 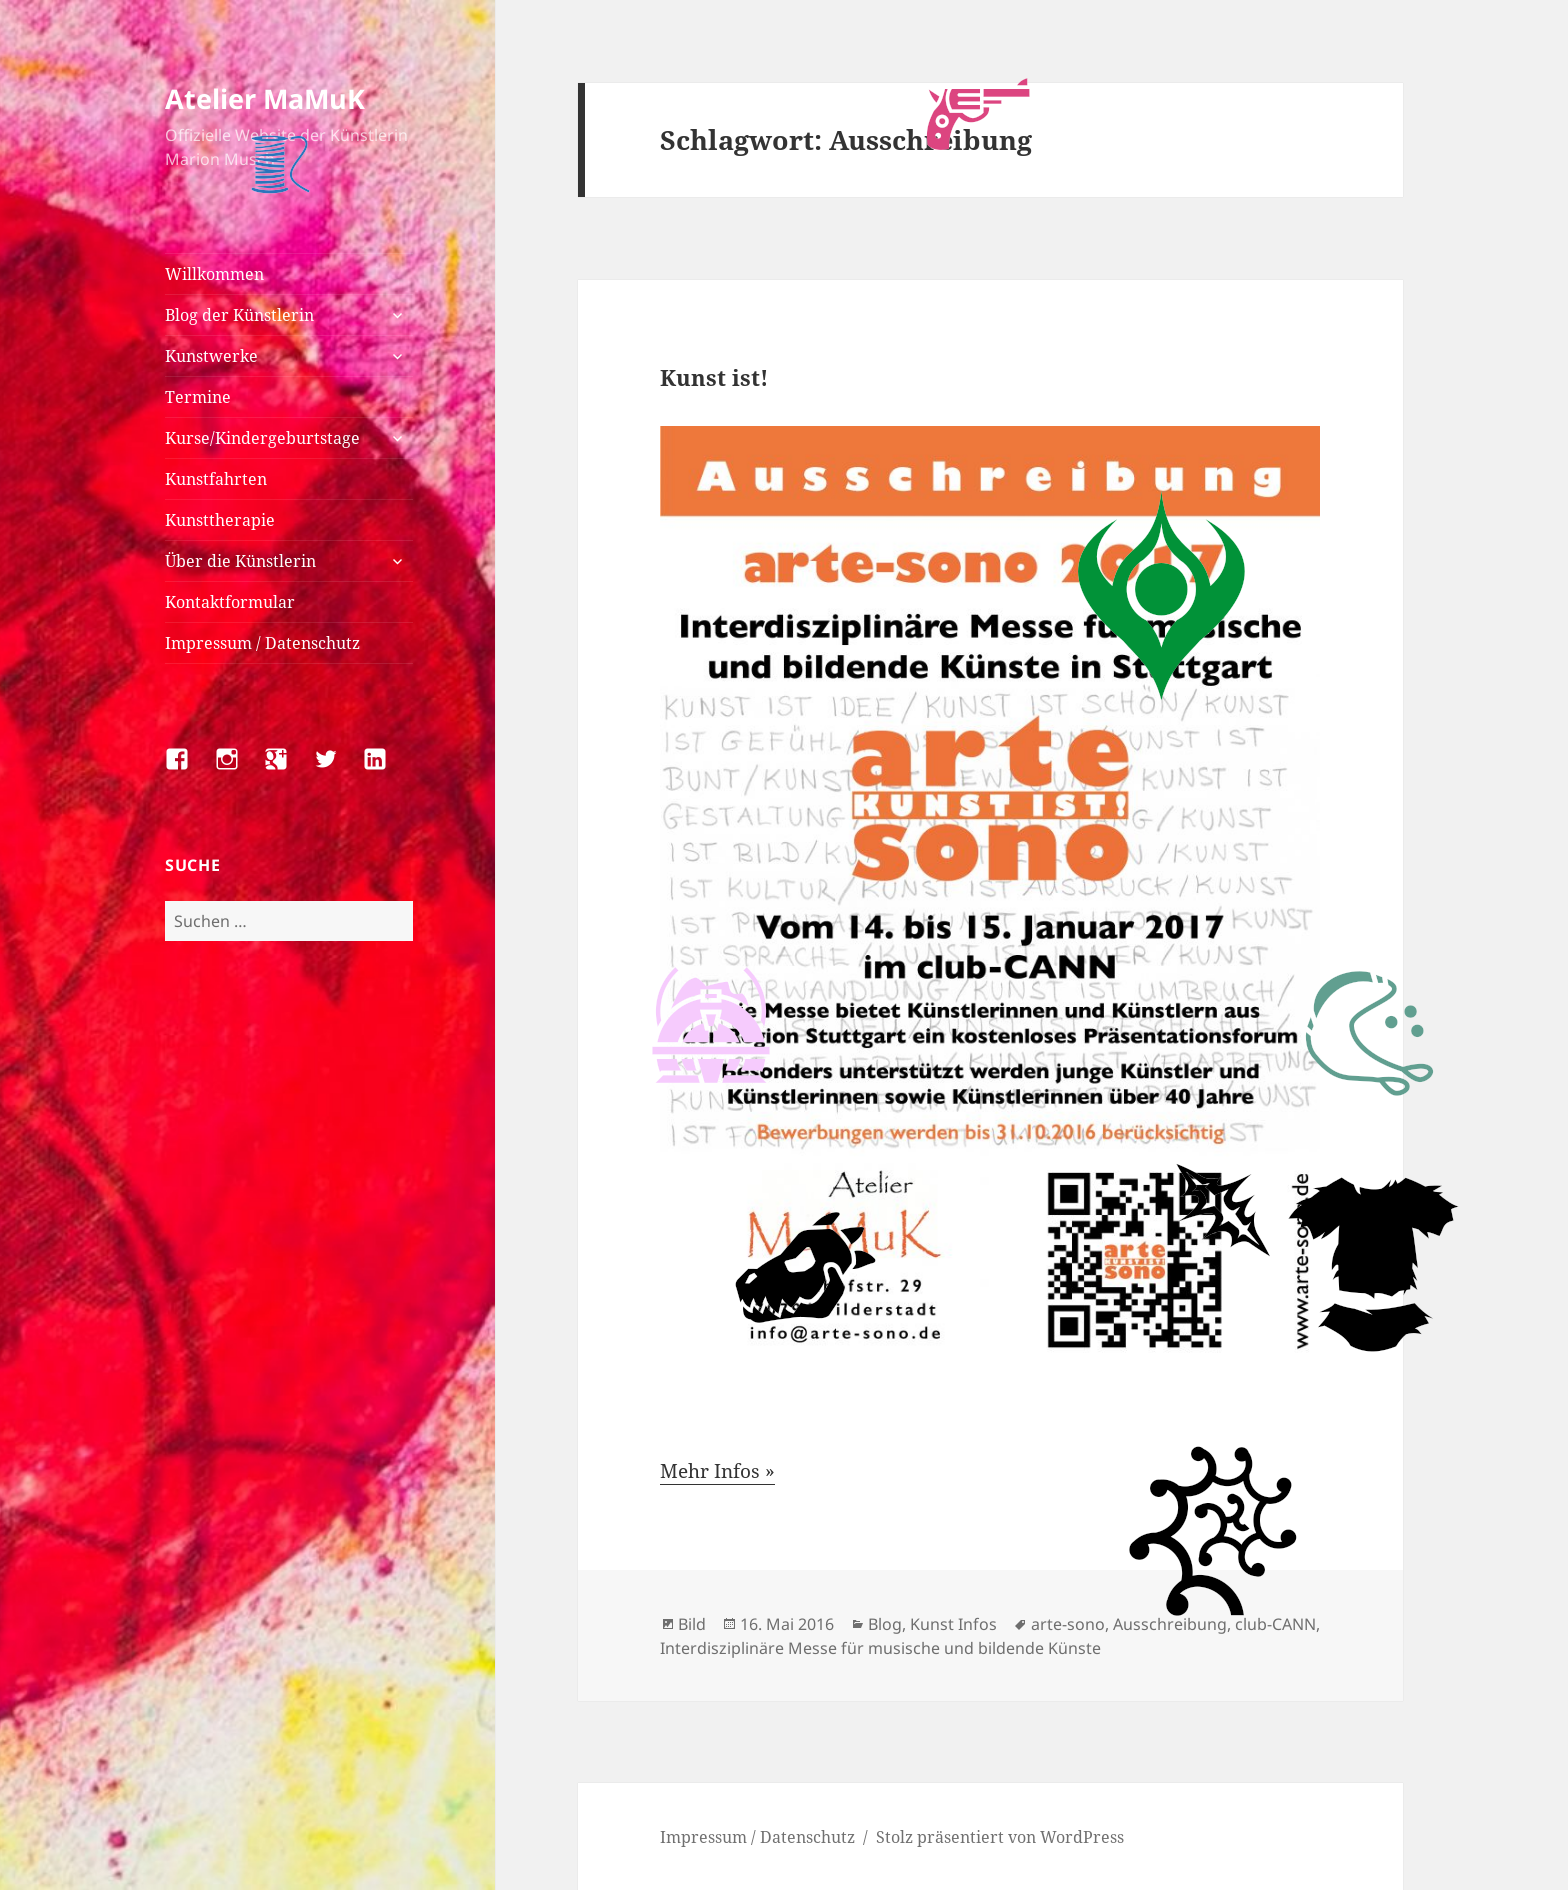 What do you see at coordinates (280, 164) in the screenshot?
I see `wire or cable inventory item` at bounding box center [280, 164].